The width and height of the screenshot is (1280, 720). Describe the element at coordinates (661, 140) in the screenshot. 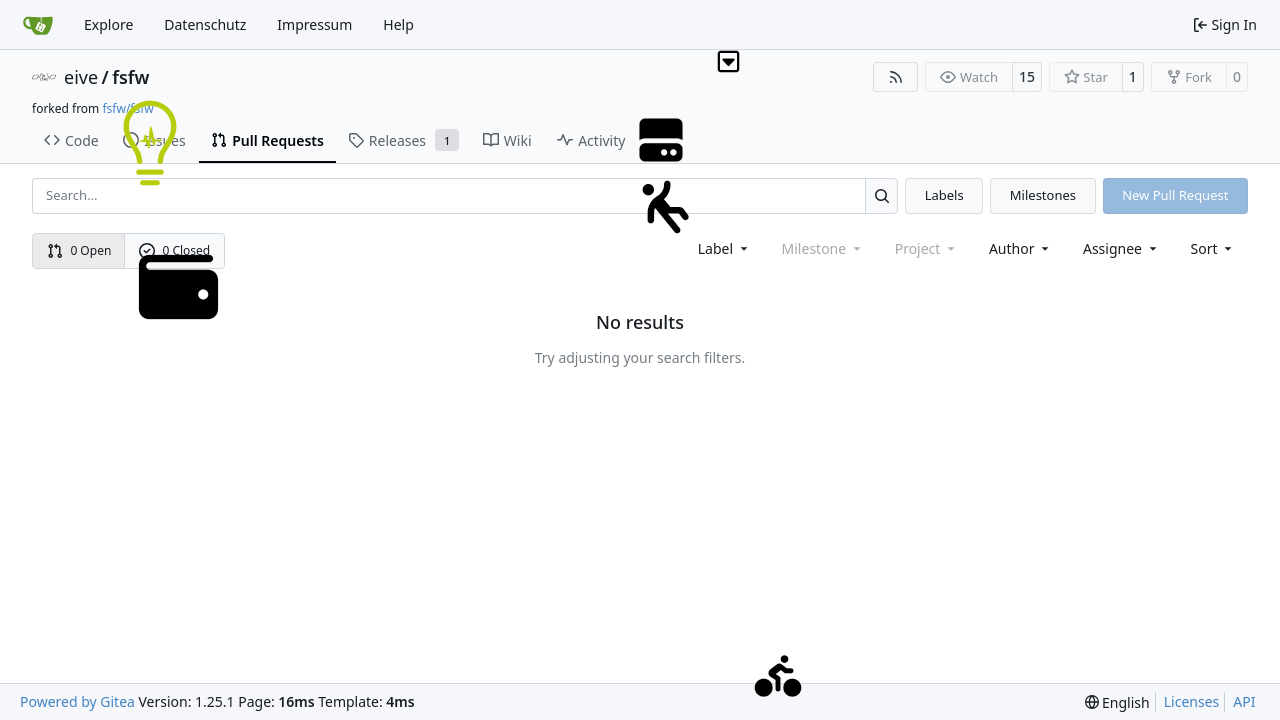

I see `access local storage or drive settings` at that location.